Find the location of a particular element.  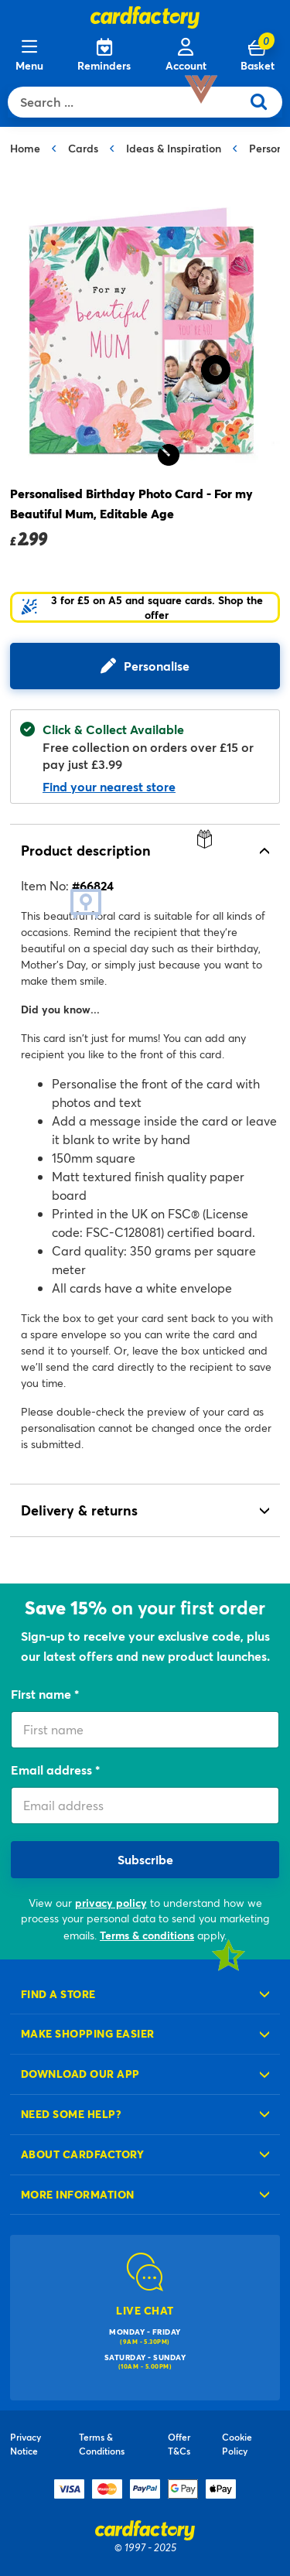

vue.js framework logo is located at coordinates (201, 89).